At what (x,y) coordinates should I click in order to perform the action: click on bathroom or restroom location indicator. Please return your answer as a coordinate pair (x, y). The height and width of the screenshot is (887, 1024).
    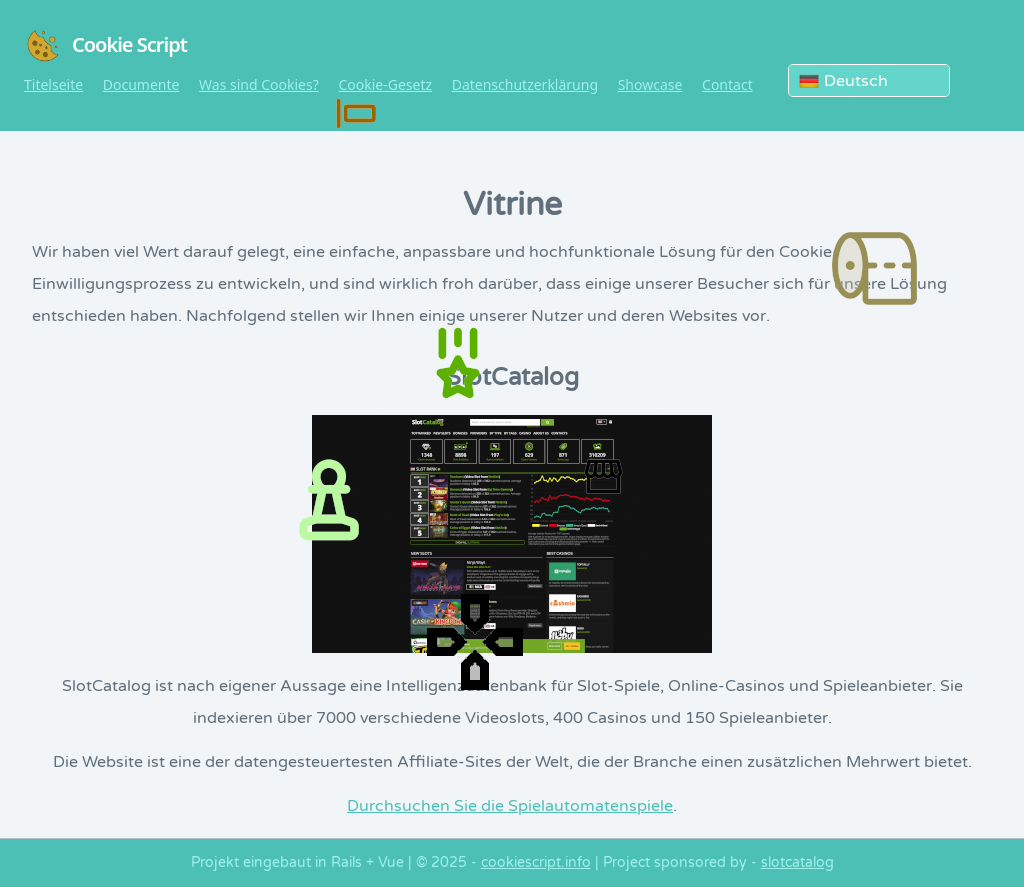
    Looking at the image, I should click on (874, 268).